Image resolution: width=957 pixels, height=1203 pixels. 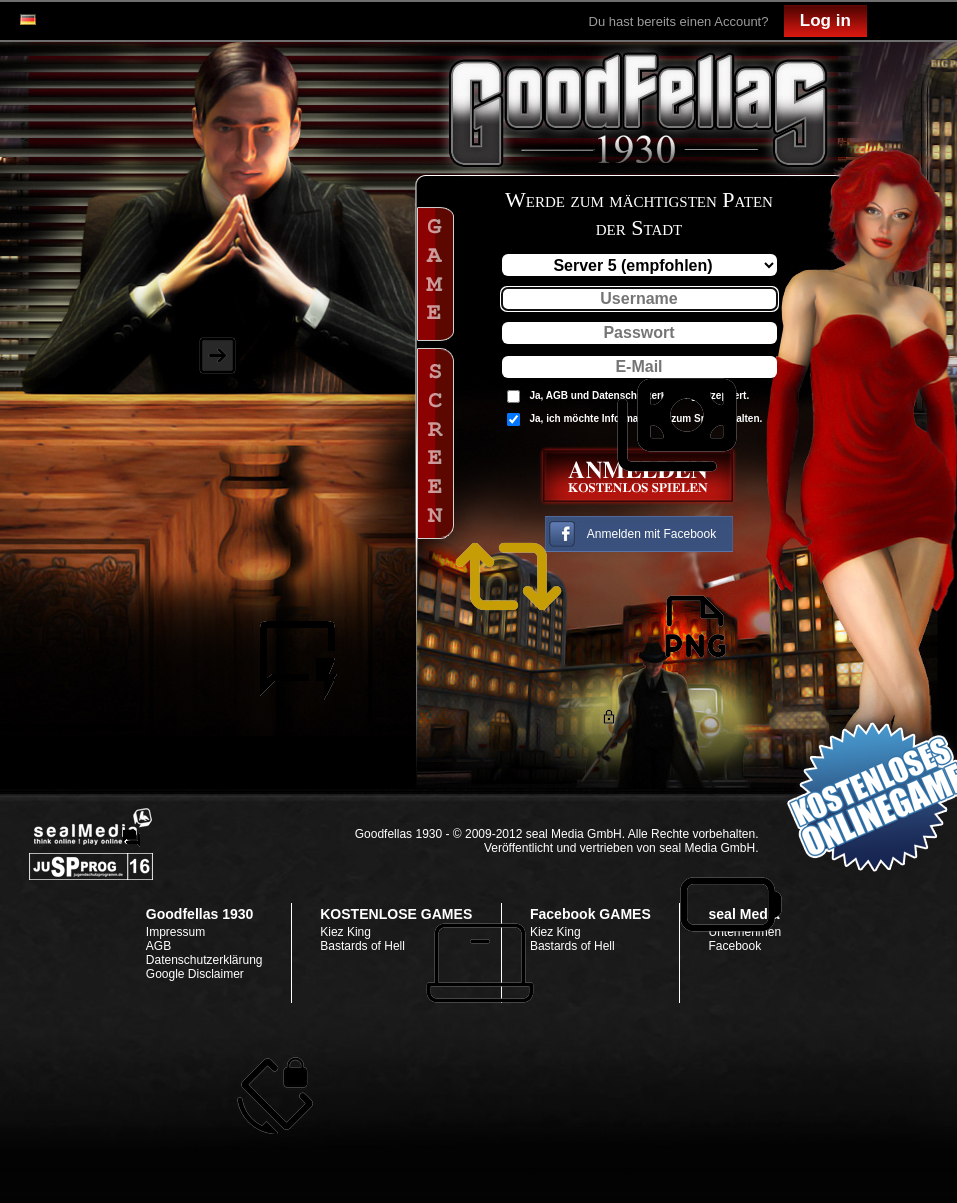 I want to click on indicates a locked or secured item, so click(x=609, y=717).